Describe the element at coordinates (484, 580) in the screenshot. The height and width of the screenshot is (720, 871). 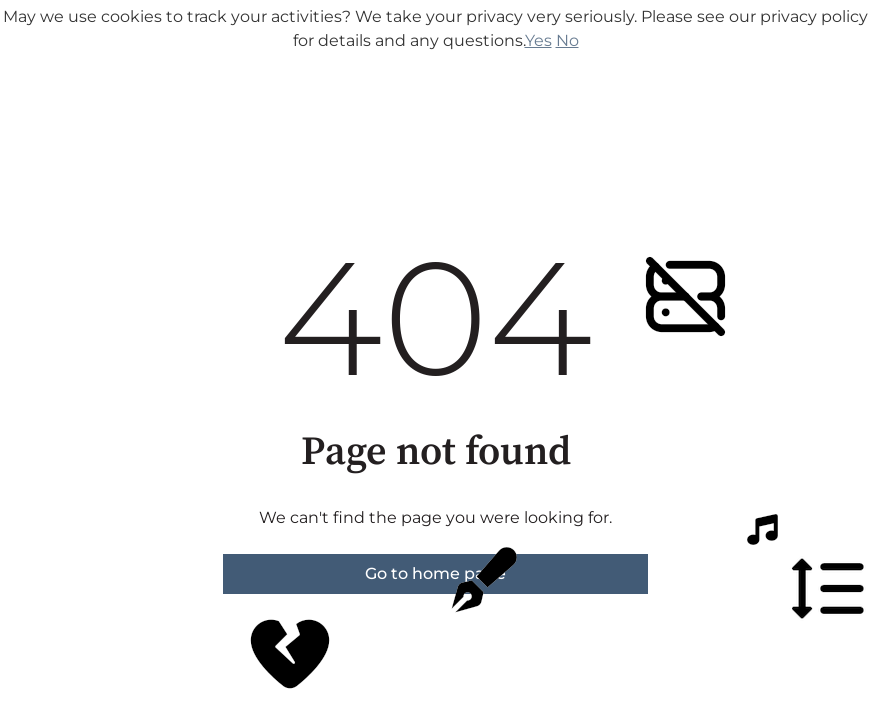
I see `compose or write new content` at that location.